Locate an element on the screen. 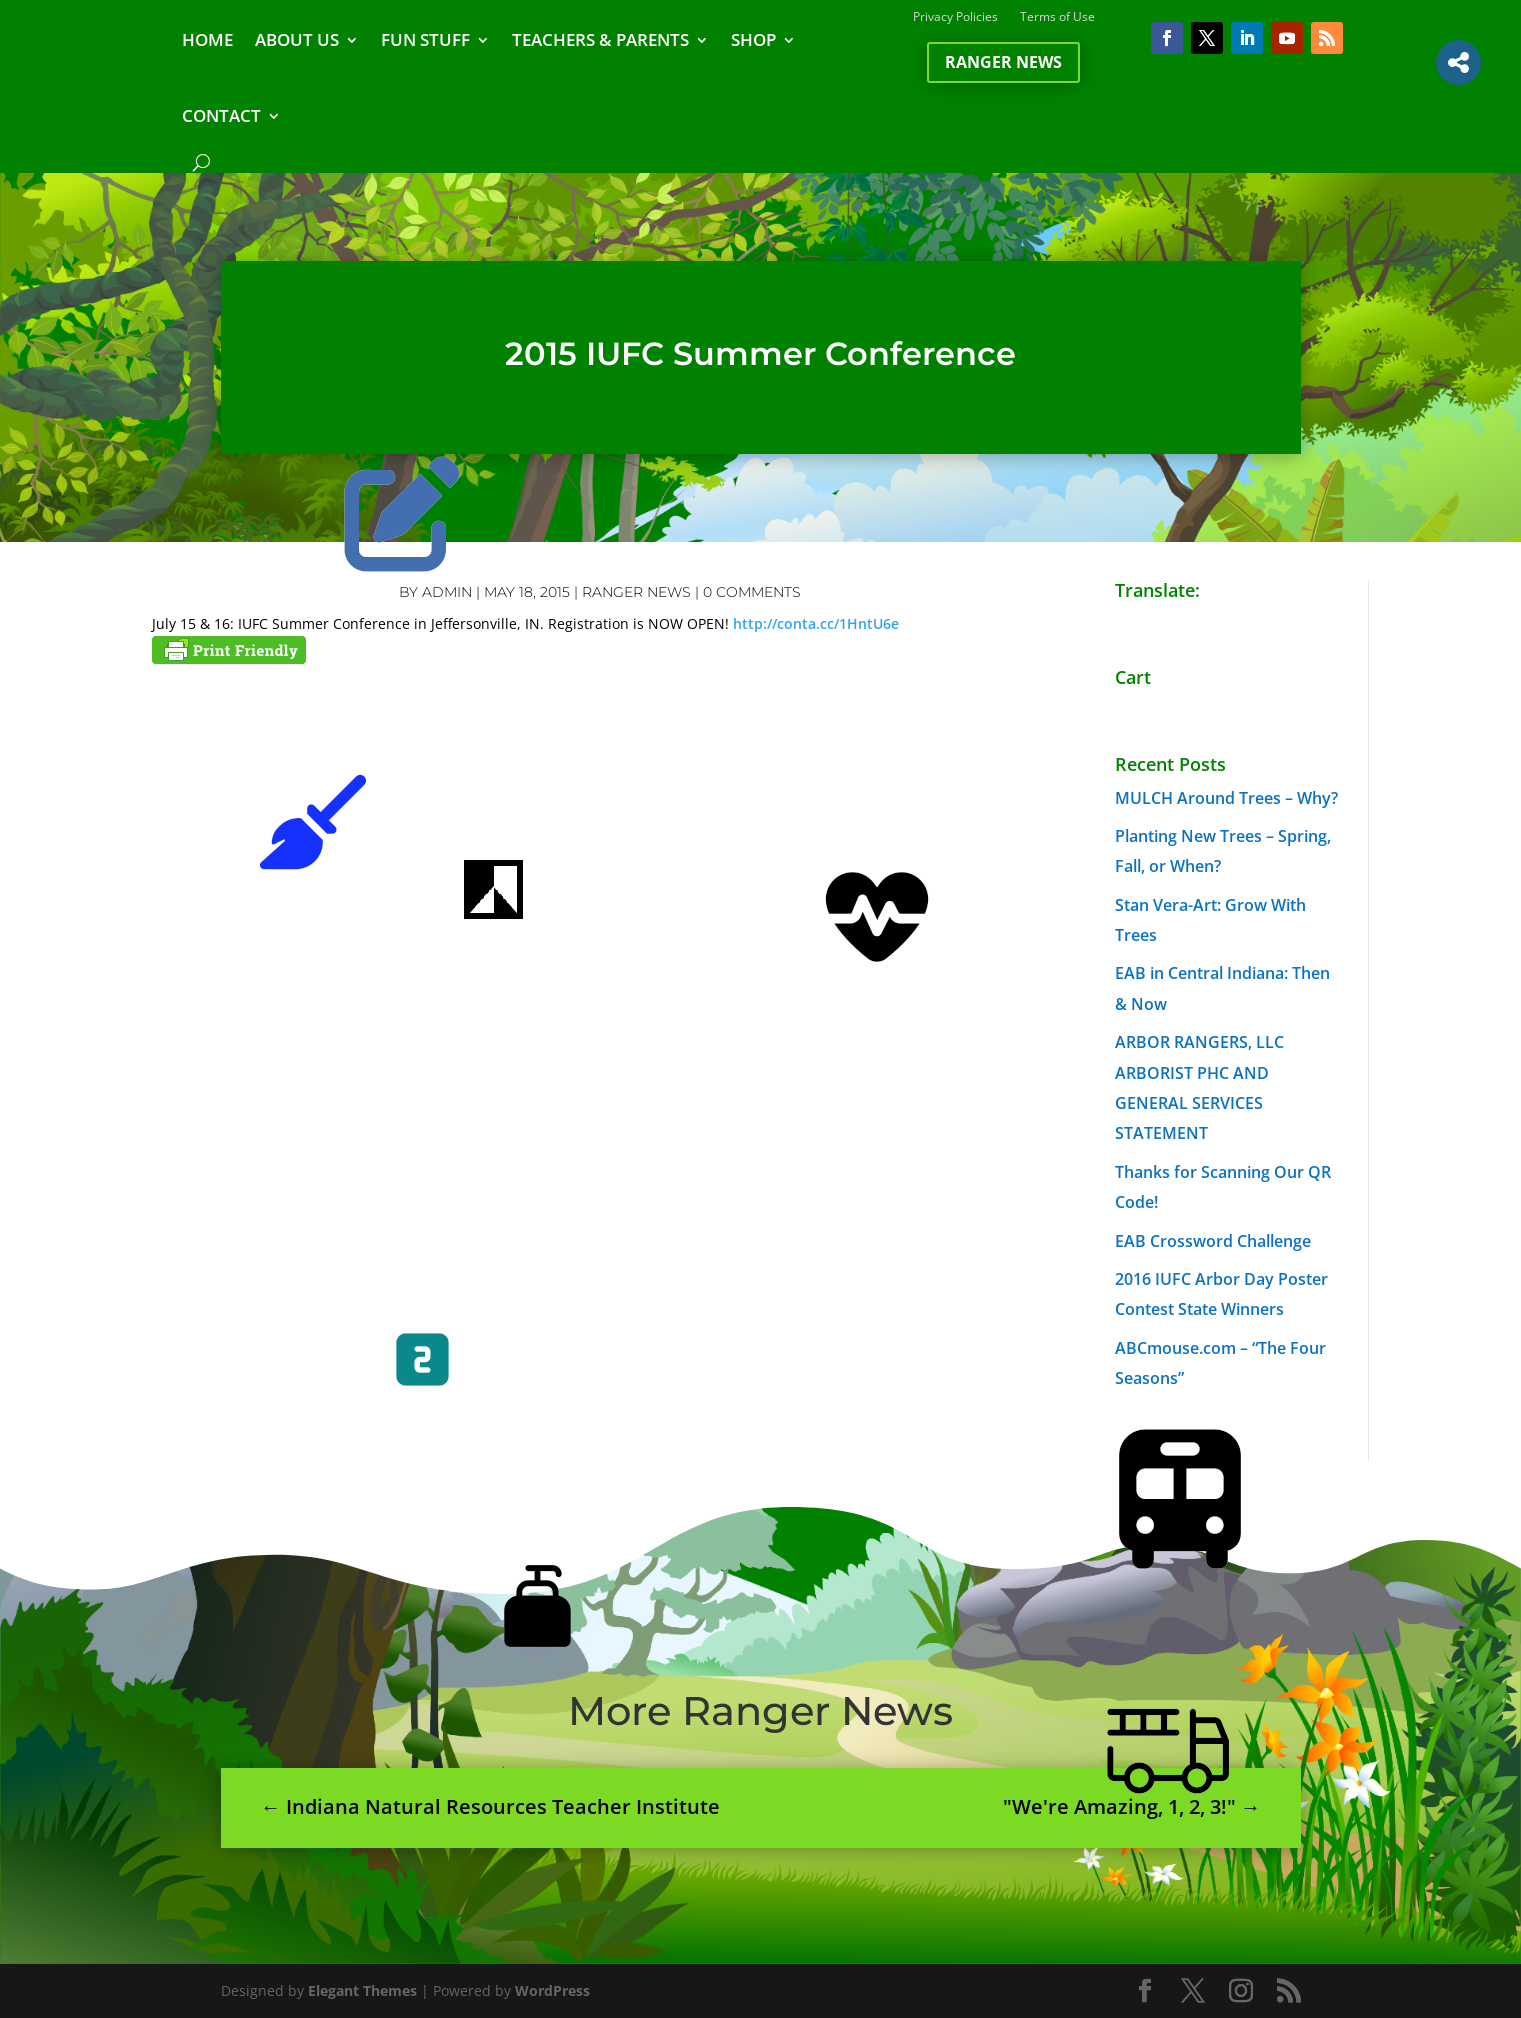  access emergency services information is located at coordinates (1164, 1745).